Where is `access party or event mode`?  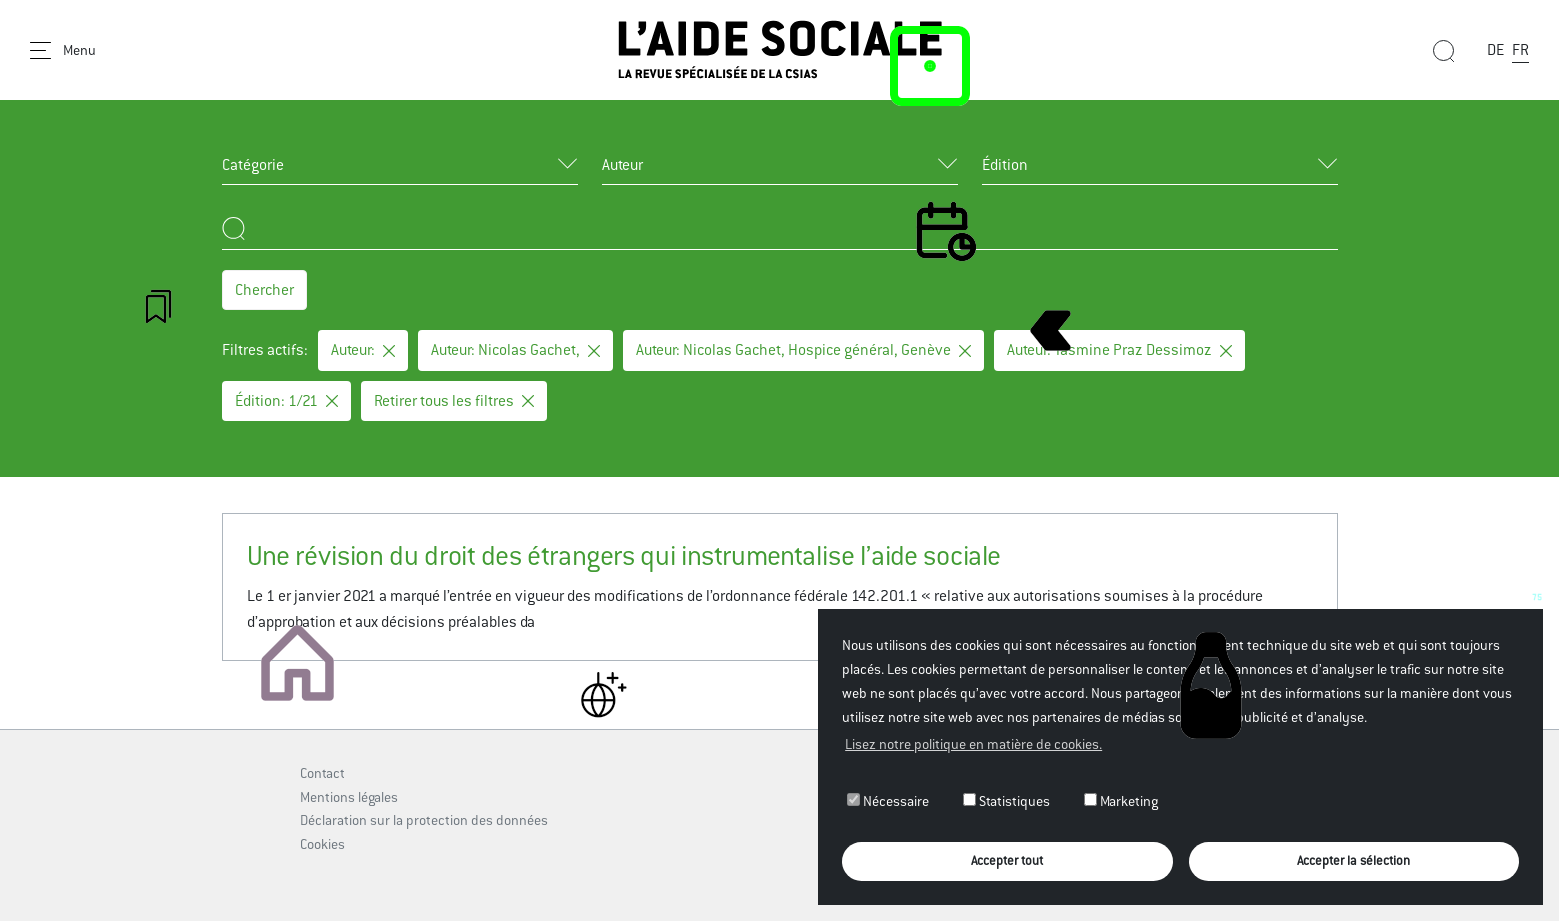 access party or event mode is located at coordinates (601, 695).